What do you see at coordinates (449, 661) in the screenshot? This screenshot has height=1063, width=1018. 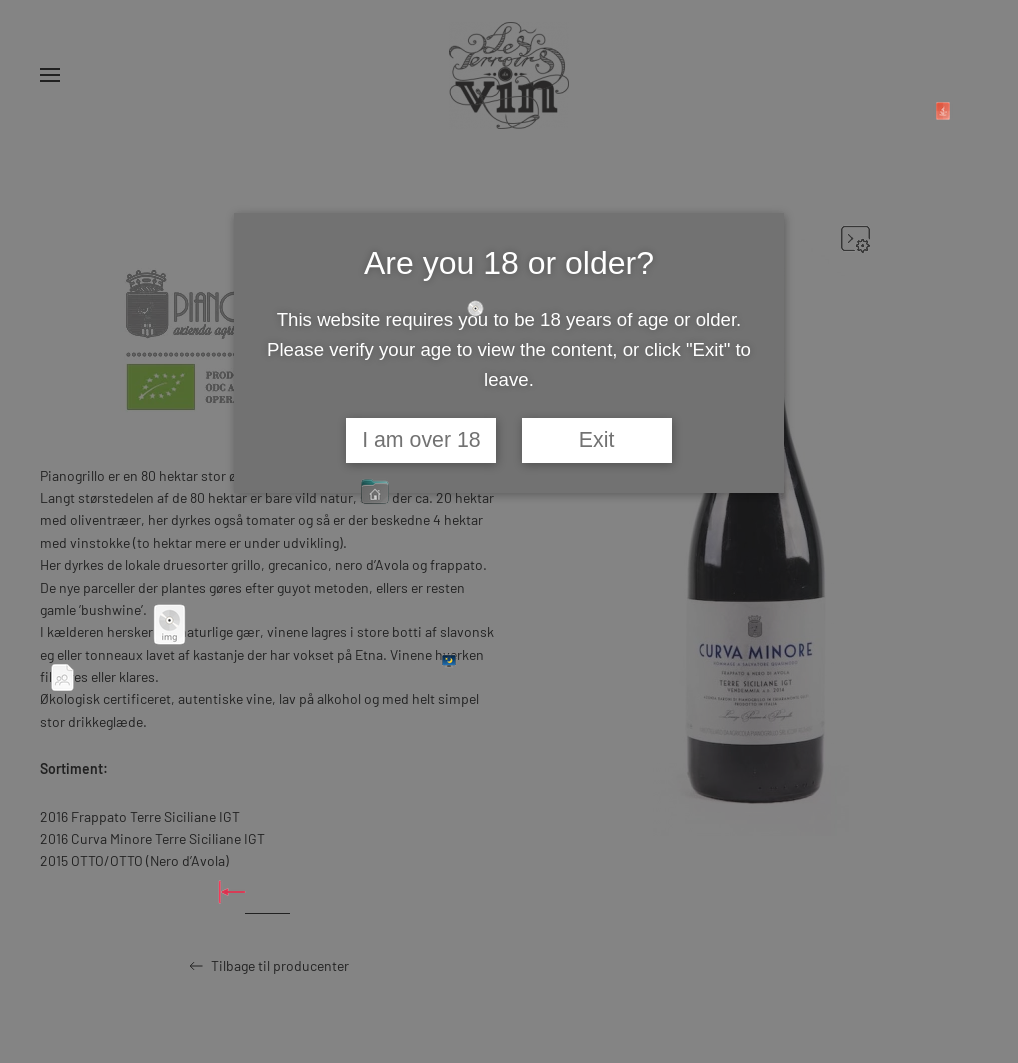 I see `open screensaver settings` at bounding box center [449, 661].